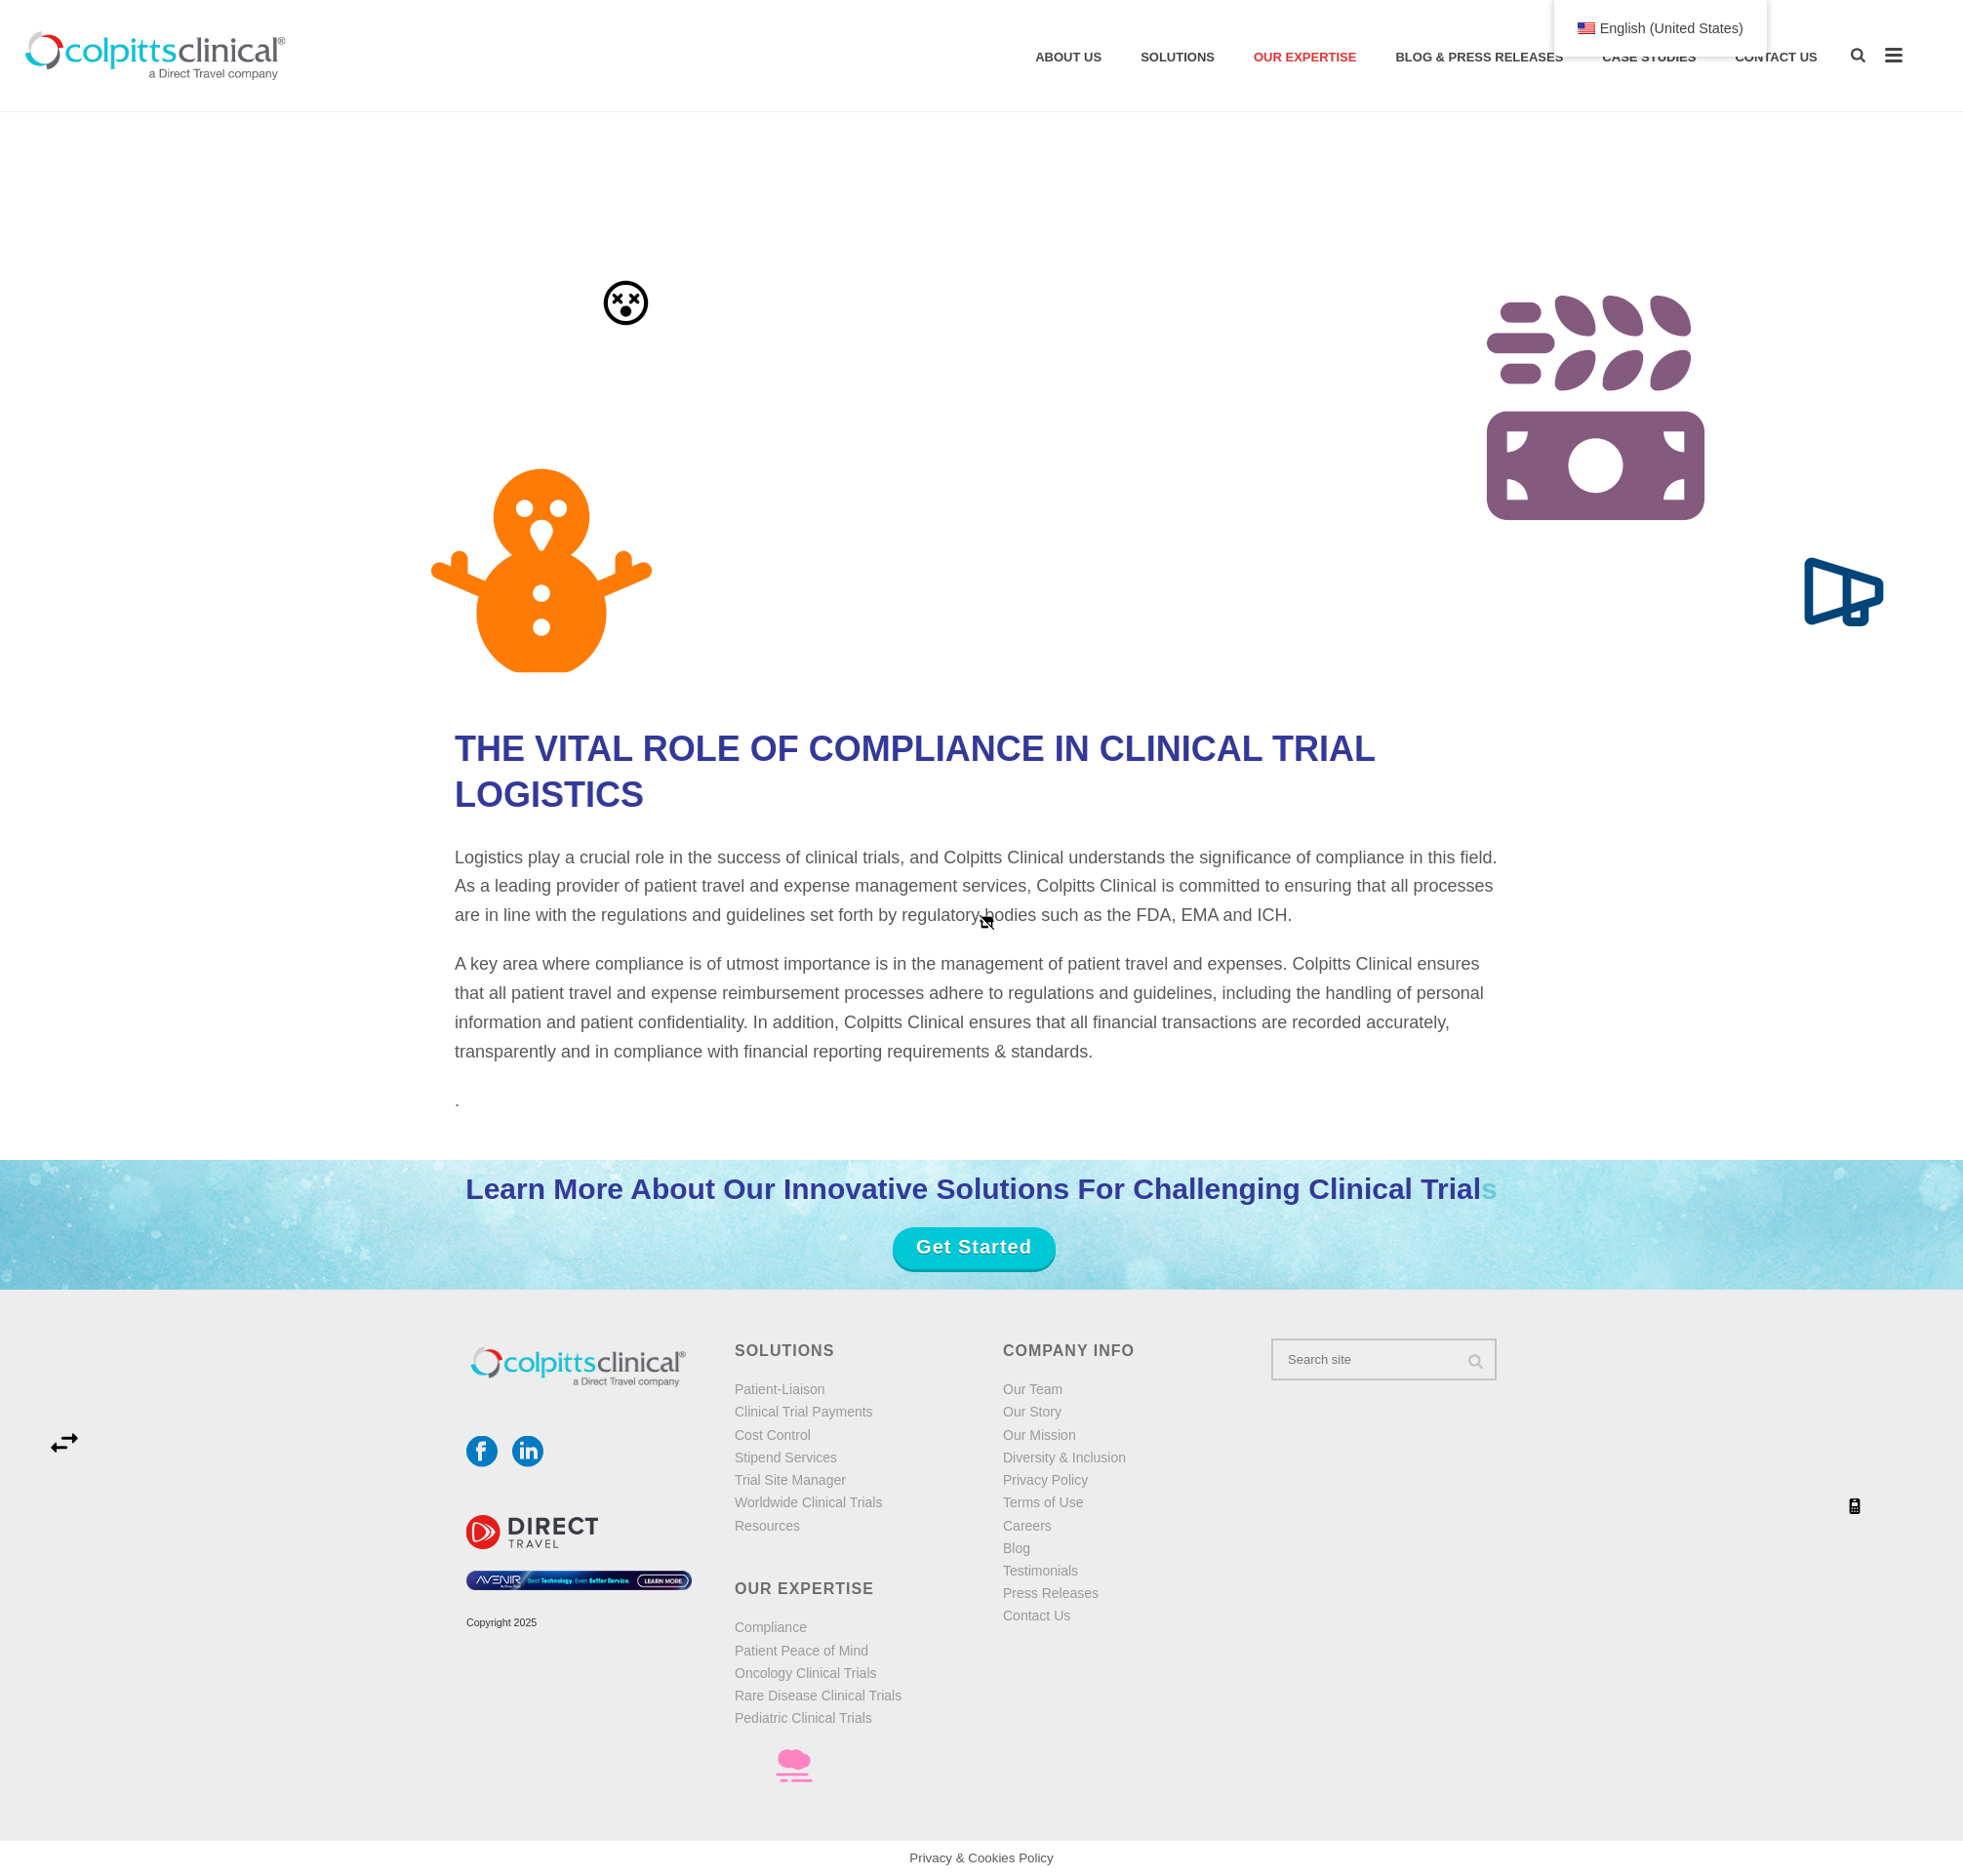  I want to click on winter or holiday-themed content indicator, so click(541, 571).